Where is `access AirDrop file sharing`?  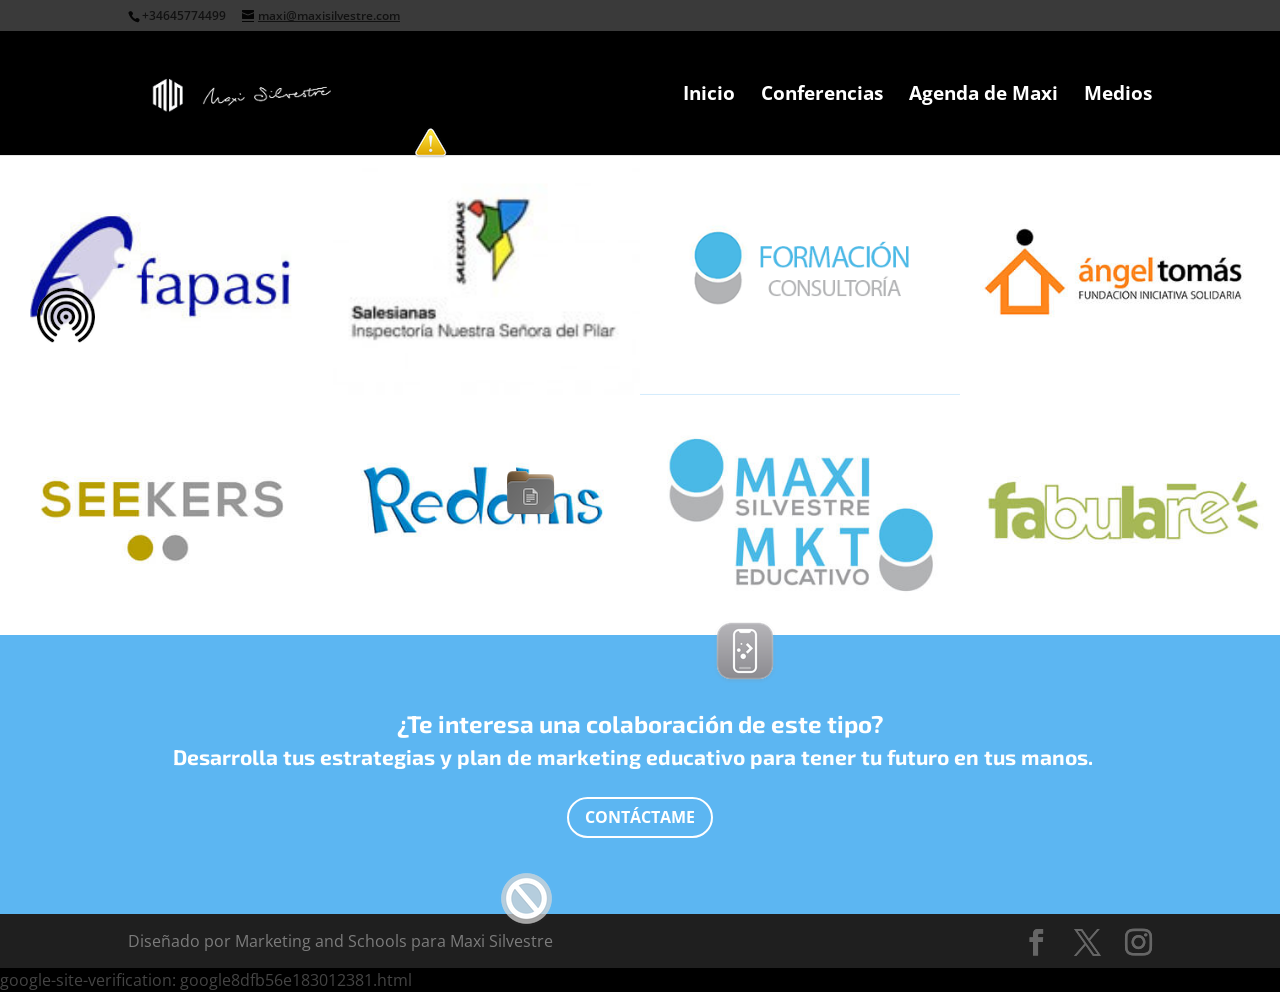 access AirDrop file sharing is located at coordinates (66, 315).